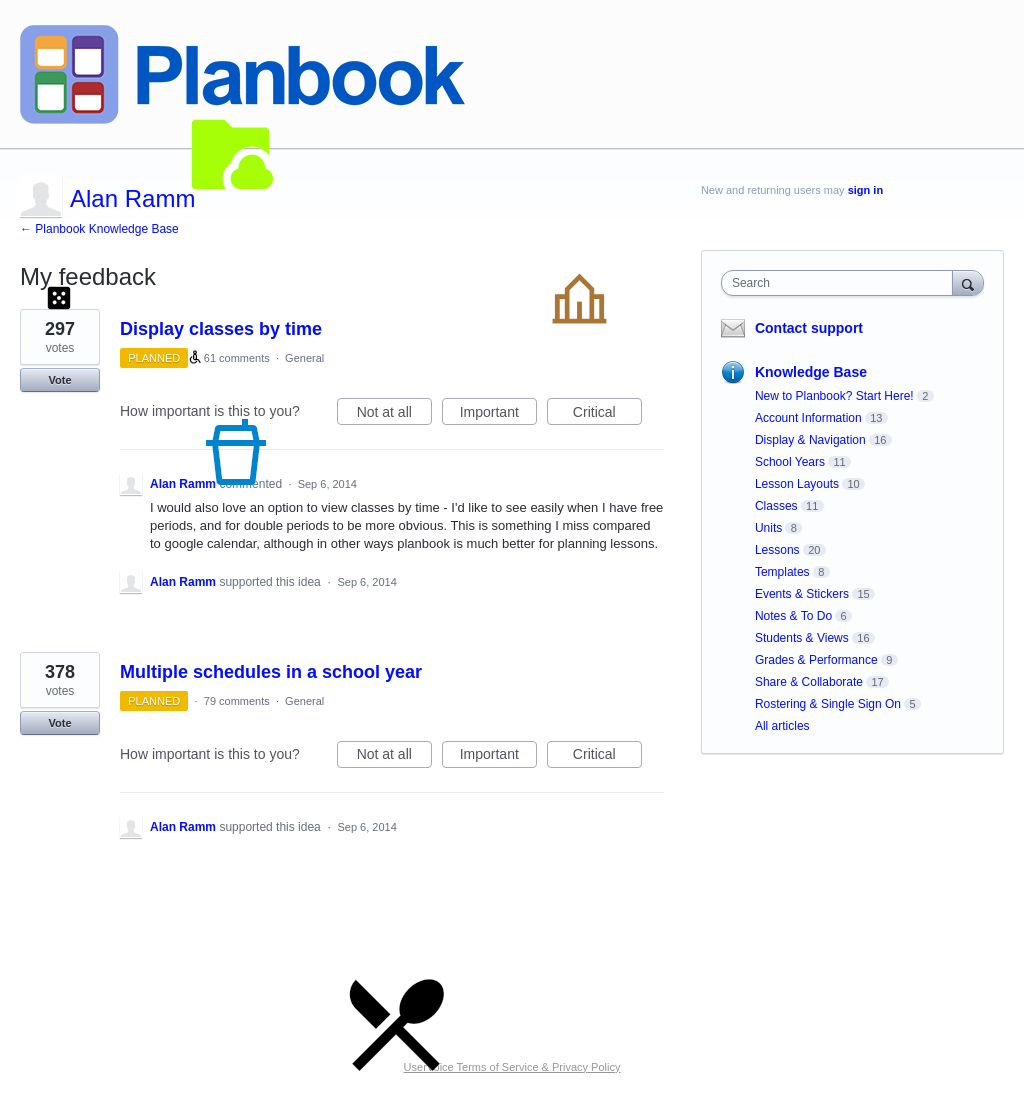 The width and height of the screenshot is (1024, 1113). Describe the element at coordinates (230, 154) in the screenshot. I see `access cloud storage folder` at that location.